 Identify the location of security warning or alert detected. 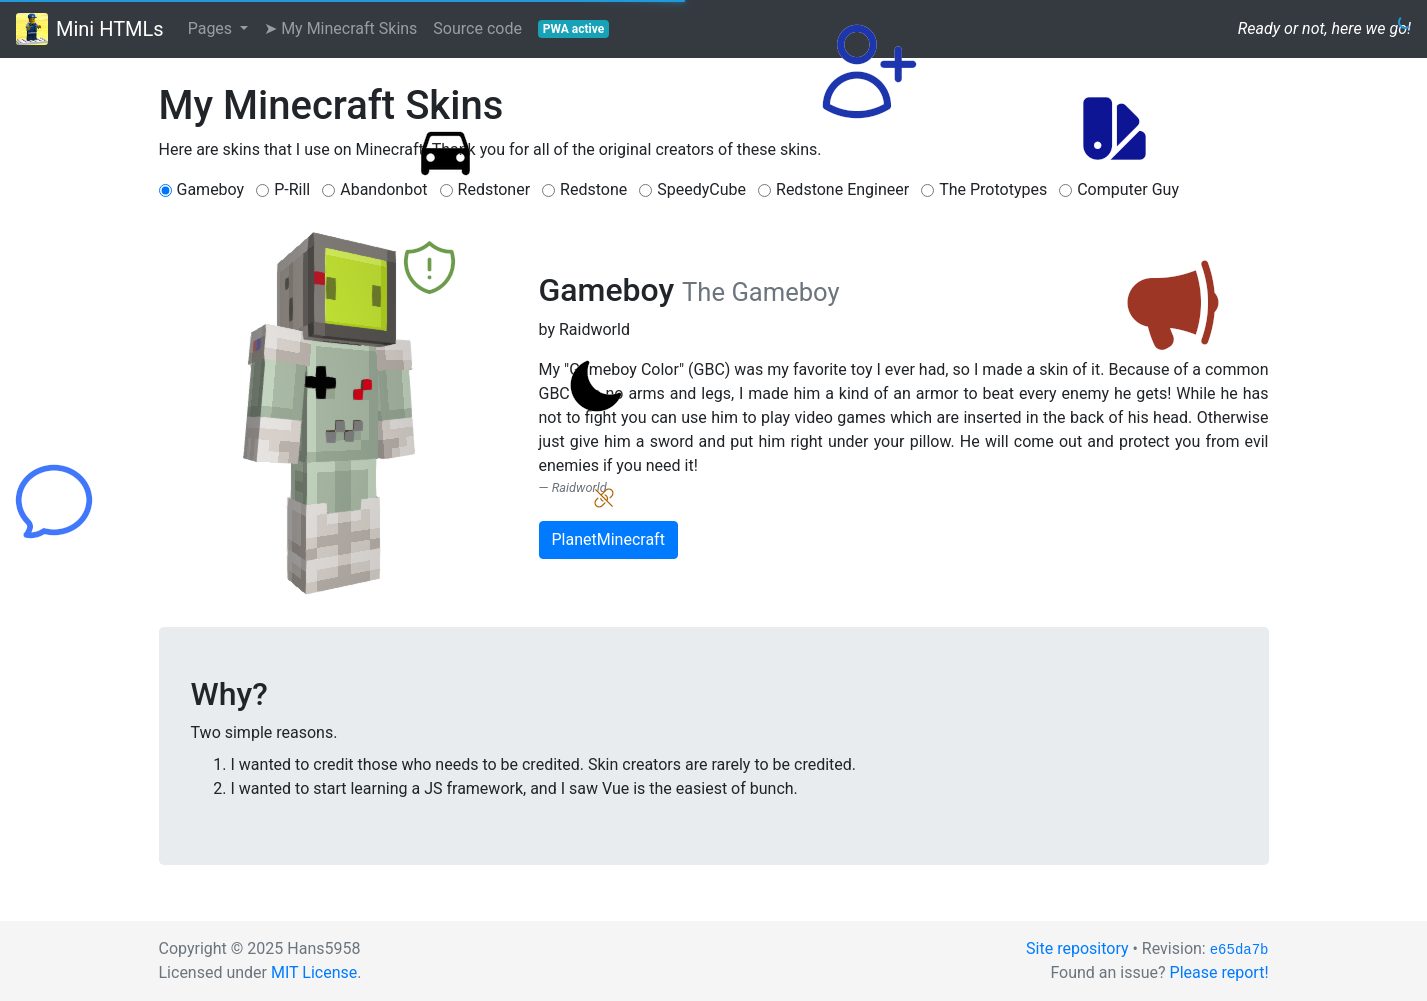
(429, 267).